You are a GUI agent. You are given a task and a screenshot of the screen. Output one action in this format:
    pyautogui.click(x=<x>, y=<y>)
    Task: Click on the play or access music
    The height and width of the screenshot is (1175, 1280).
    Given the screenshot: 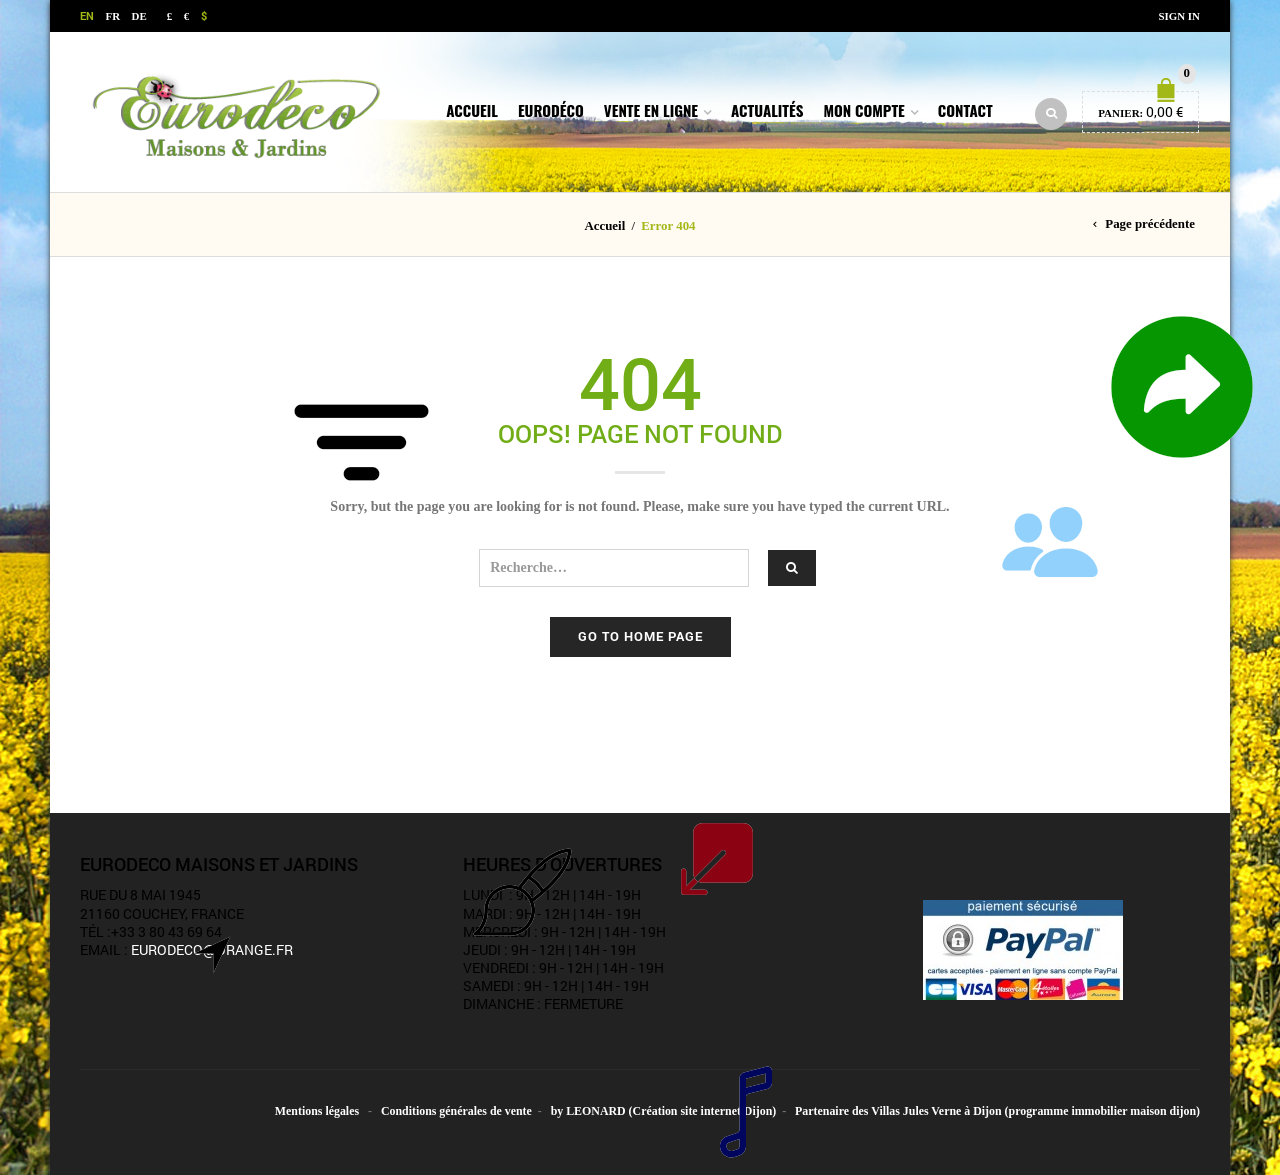 What is the action you would take?
    pyautogui.click(x=746, y=1112)
    